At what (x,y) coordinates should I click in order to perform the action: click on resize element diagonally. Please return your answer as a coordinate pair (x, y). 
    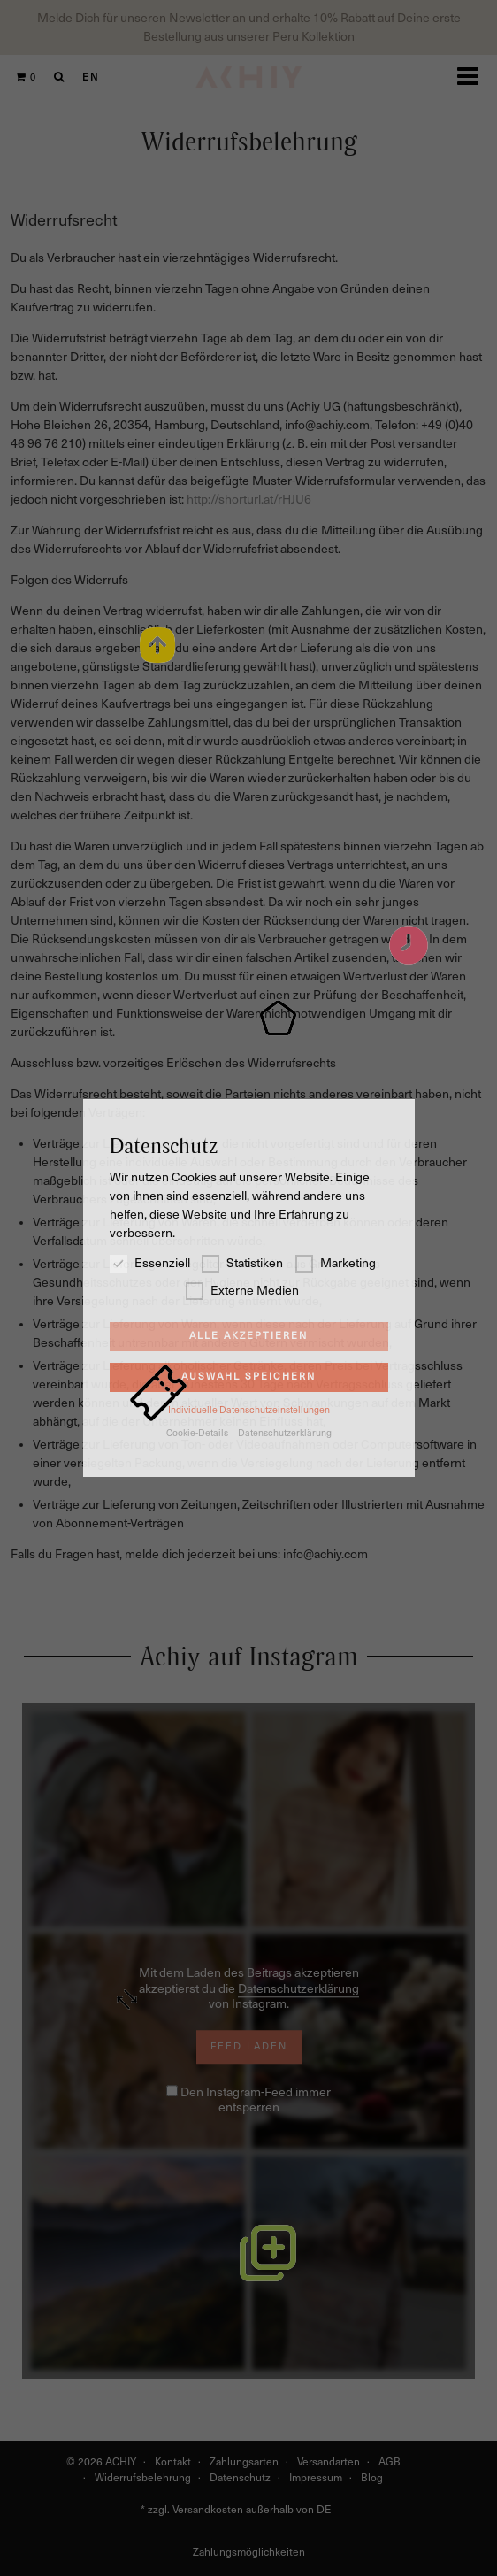
    Looking at the image, I should click on (126, 1999).